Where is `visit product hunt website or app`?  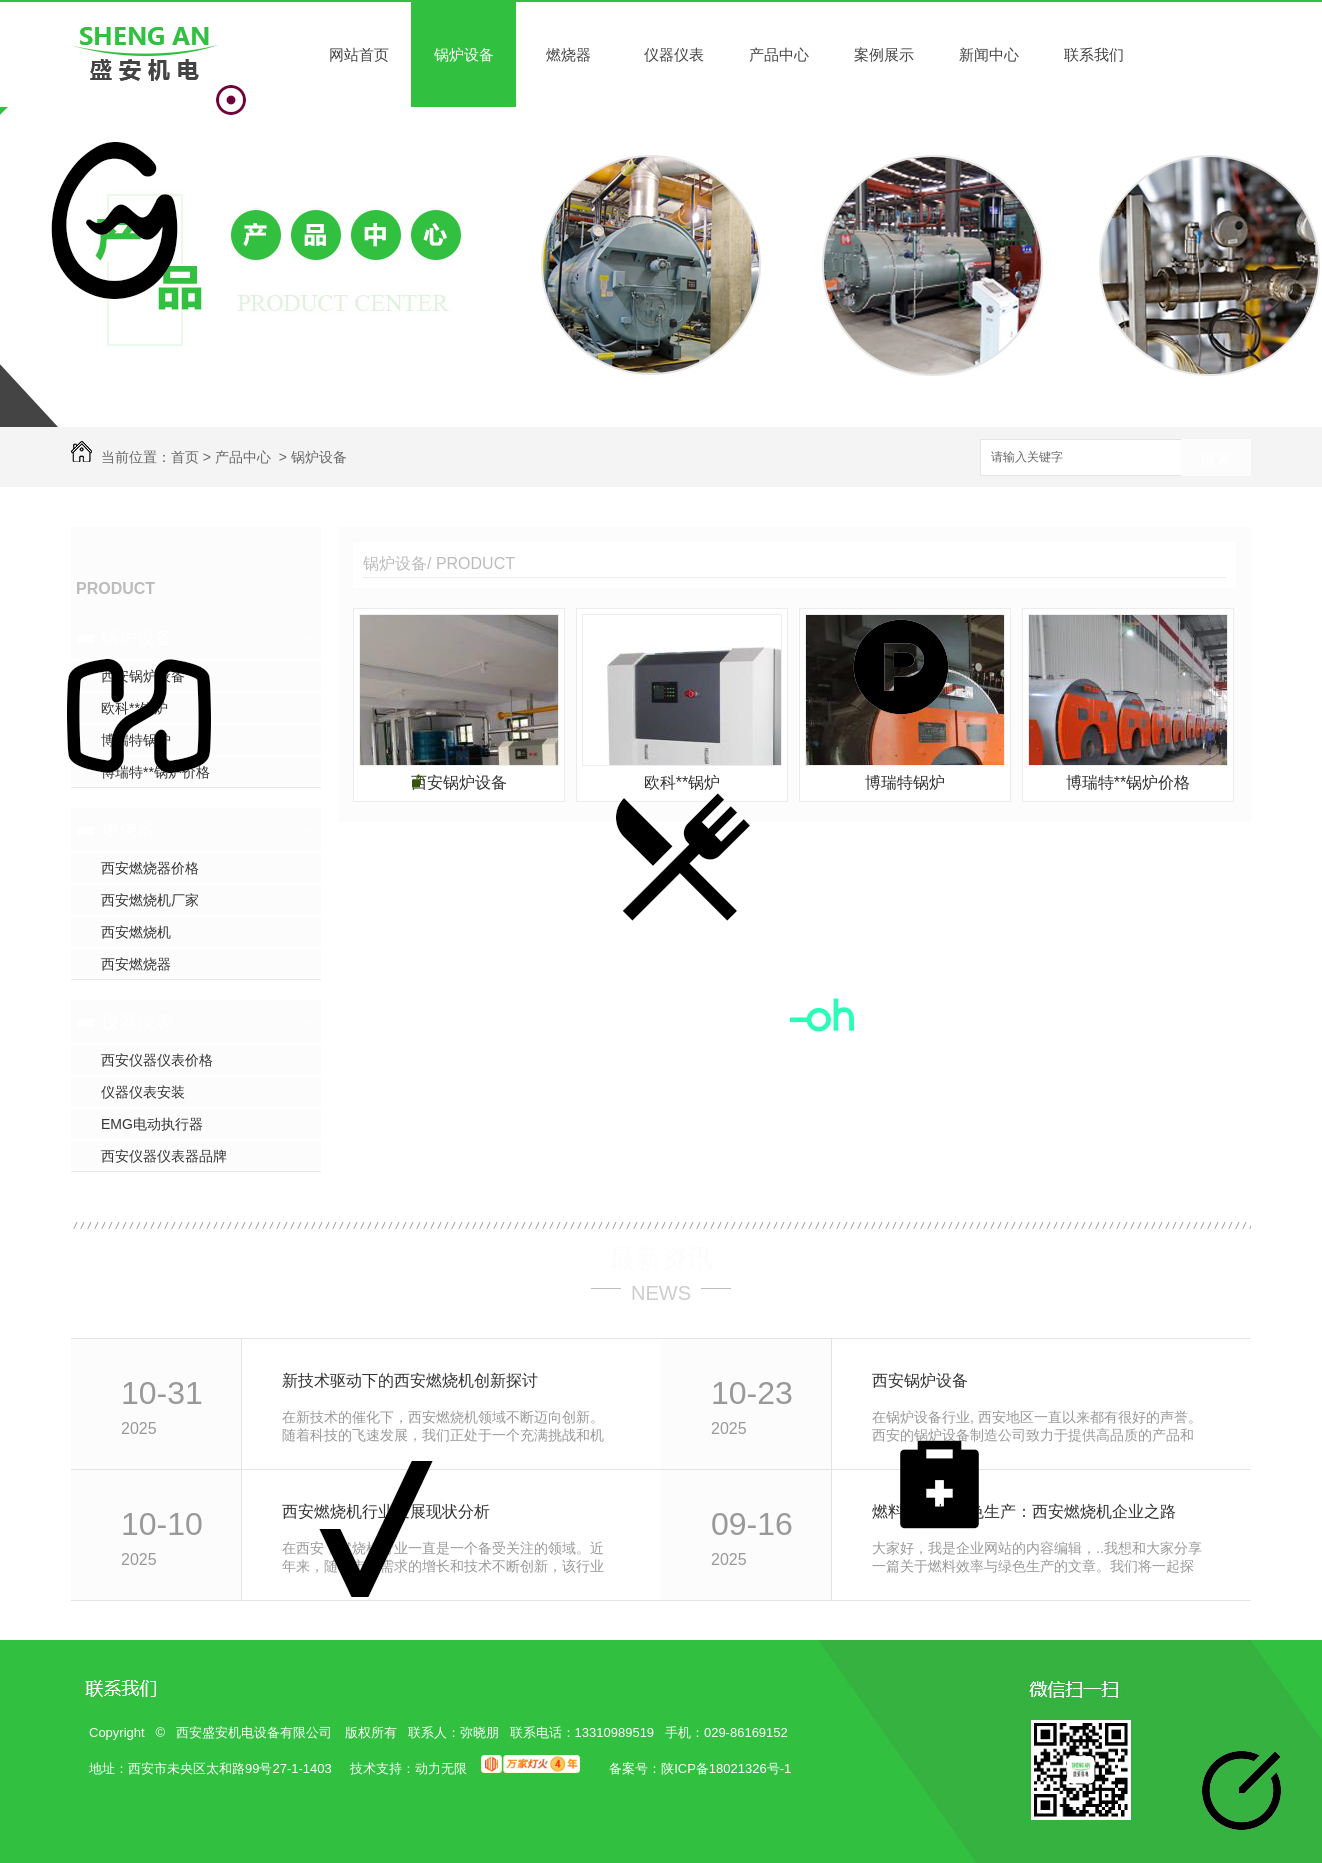 visit product hunt website or app is located at coordinates (901, 667).